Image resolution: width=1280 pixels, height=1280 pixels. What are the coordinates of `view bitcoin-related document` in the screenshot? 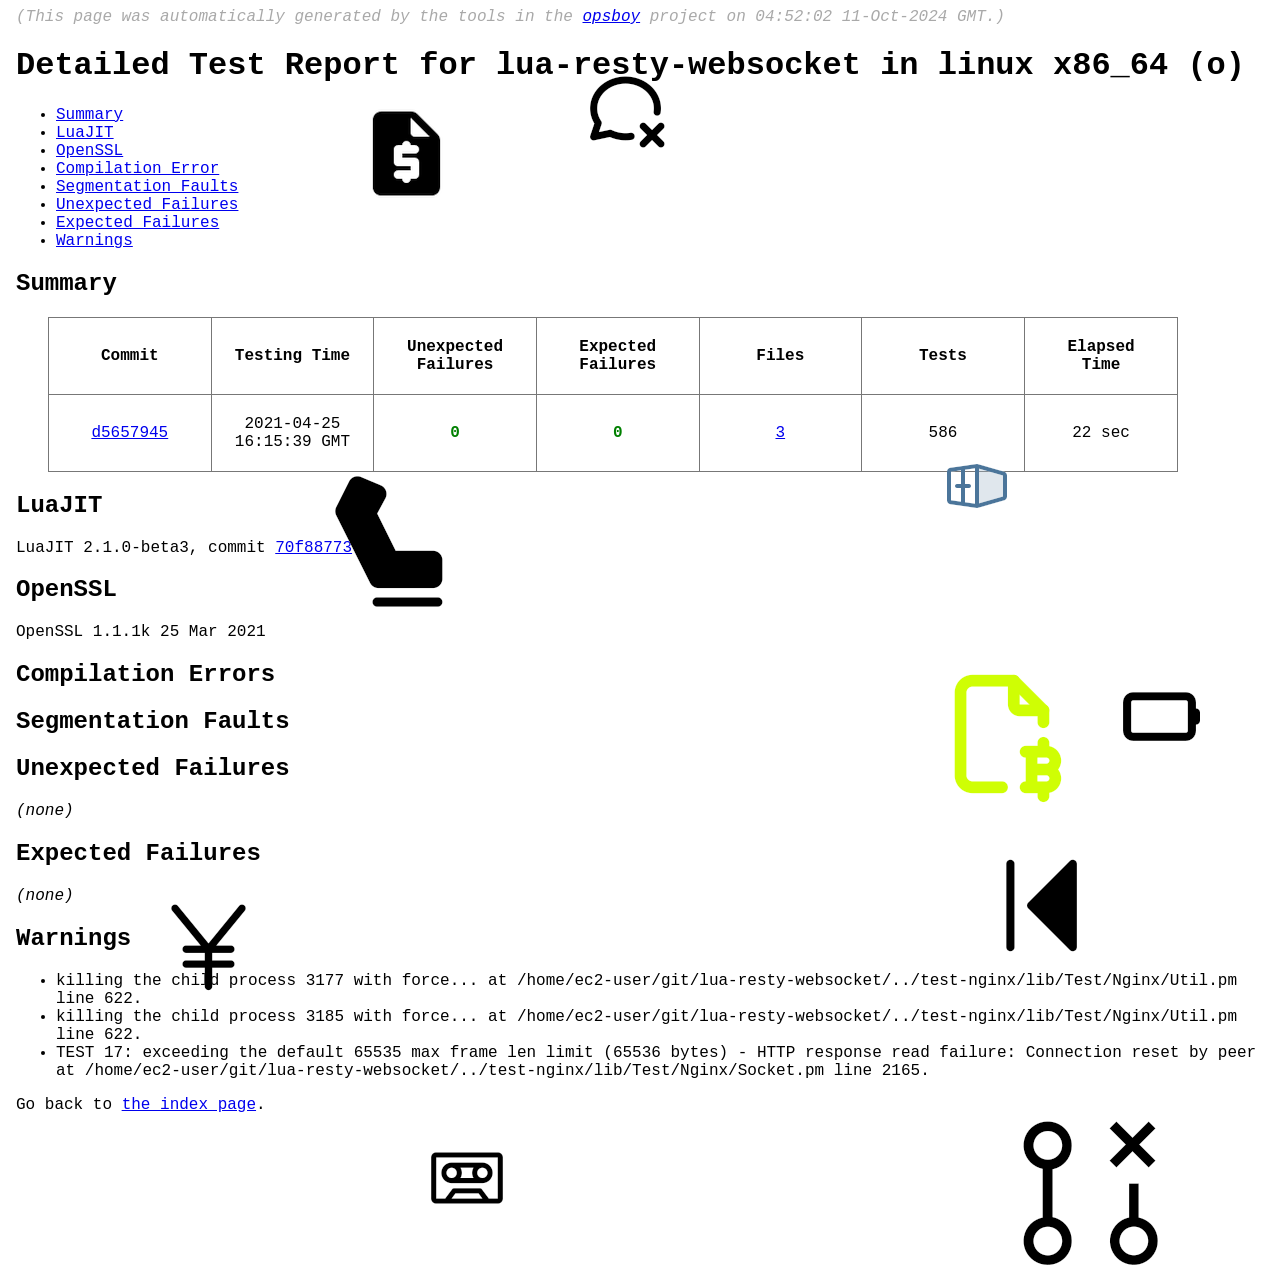 It's located at (1002, 734).